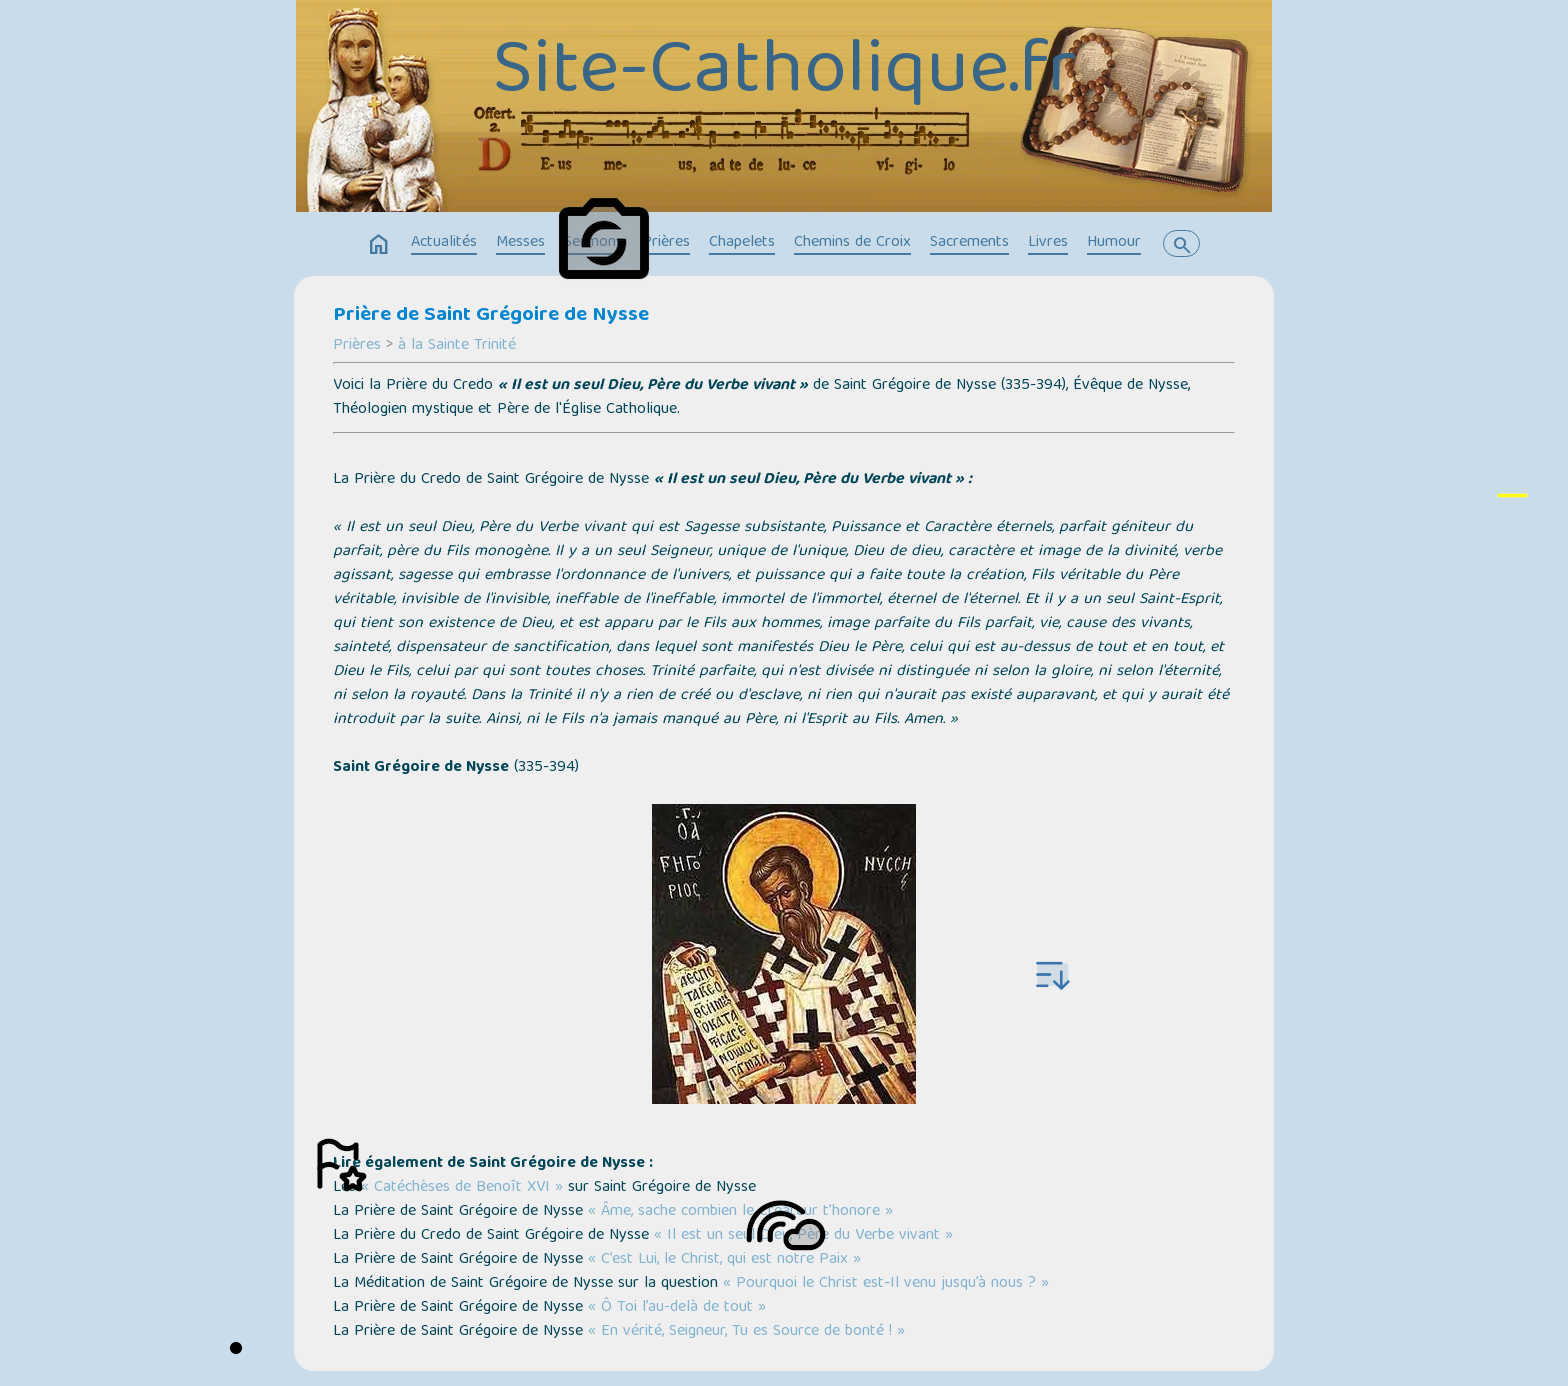  What do you see at coordinates (1051, 974) in the screenshot?
I see `sort items in ascending order` at bounding box center [1051, 974].